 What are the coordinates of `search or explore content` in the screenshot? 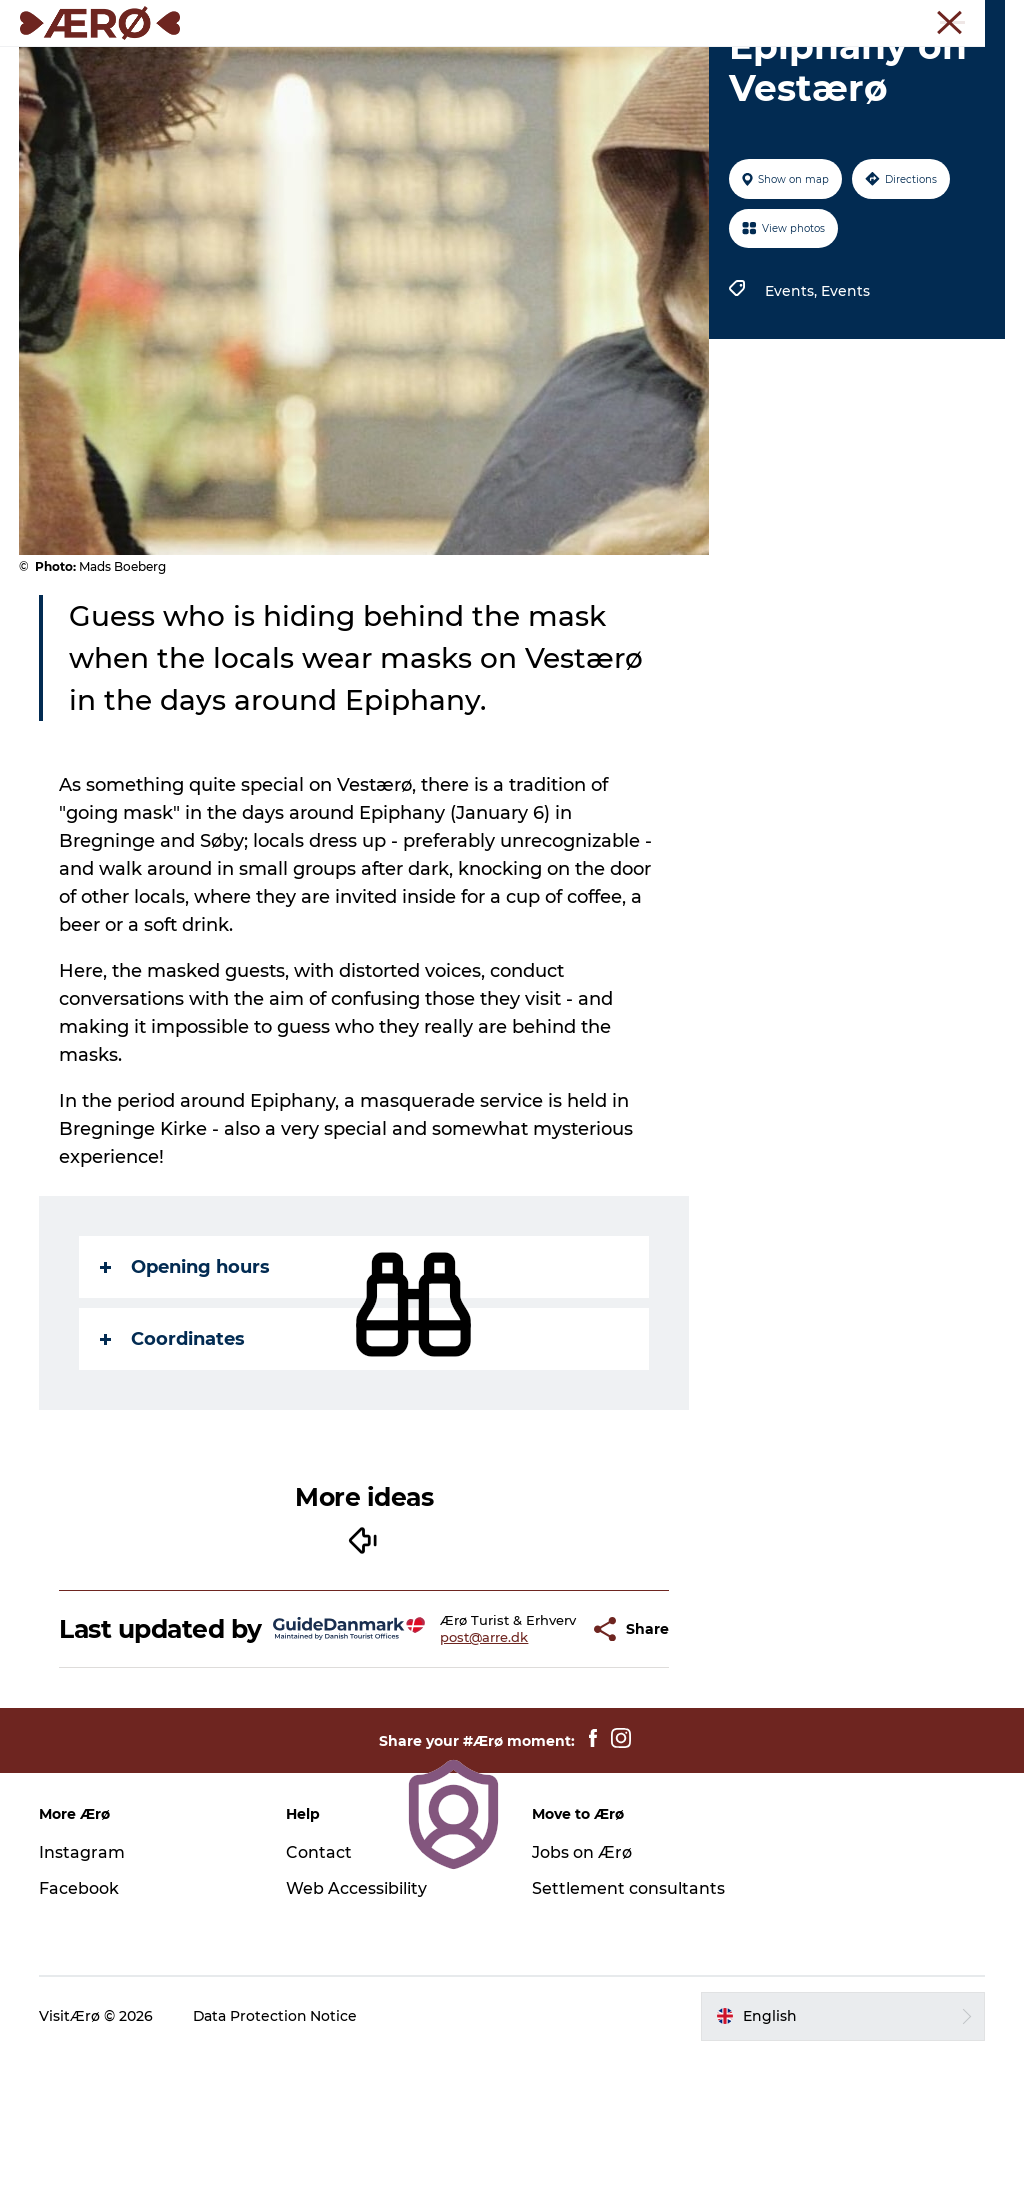 It's located at (413, 1304).